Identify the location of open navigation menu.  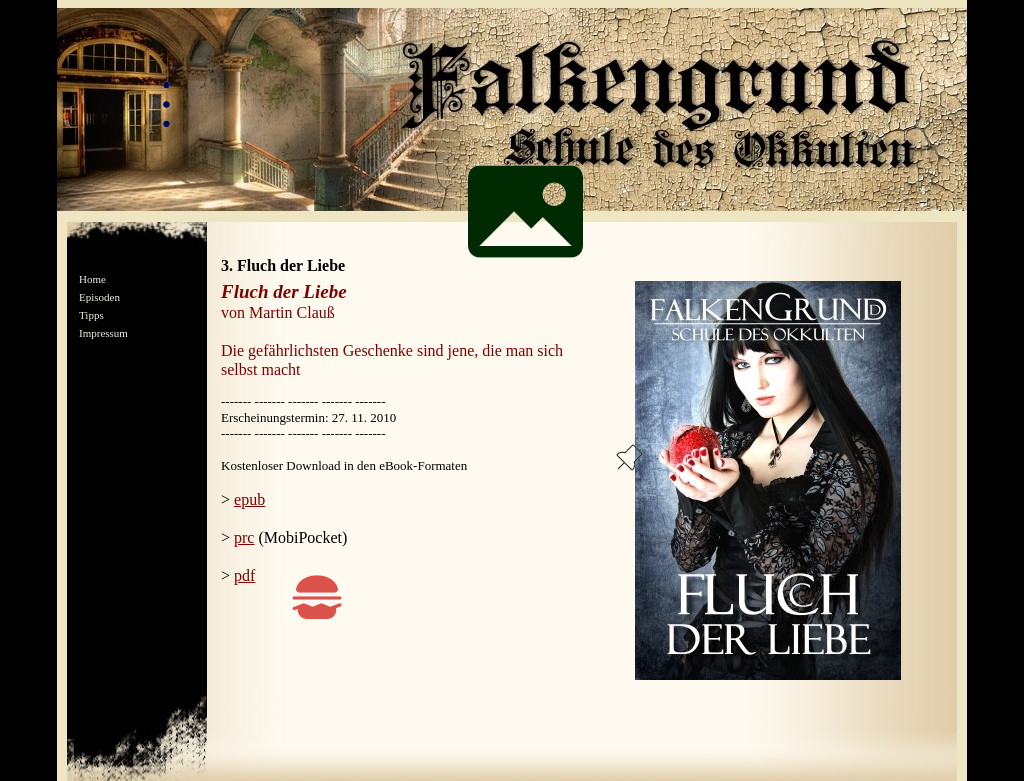
(317, 598).